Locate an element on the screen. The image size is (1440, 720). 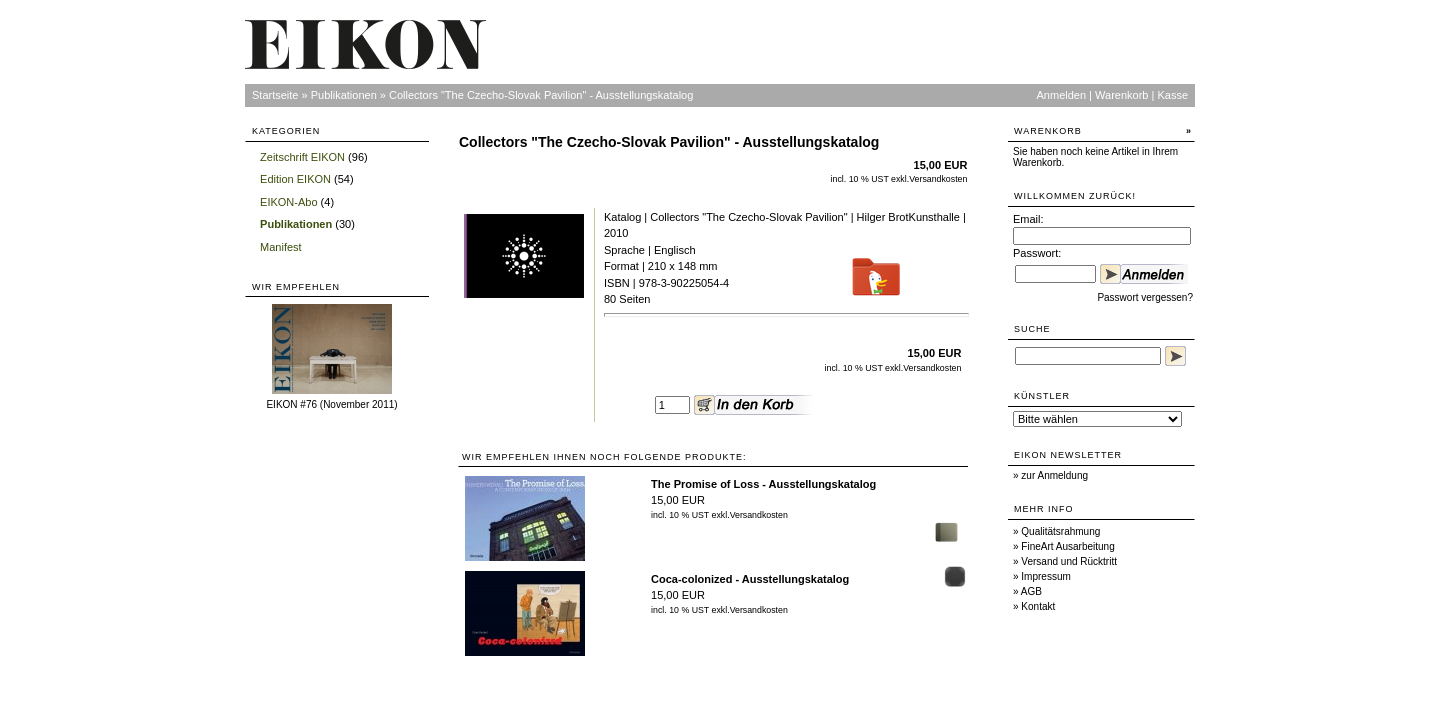
open DuckDuckGo browser downloads folder is located at coordinates (876, 278).